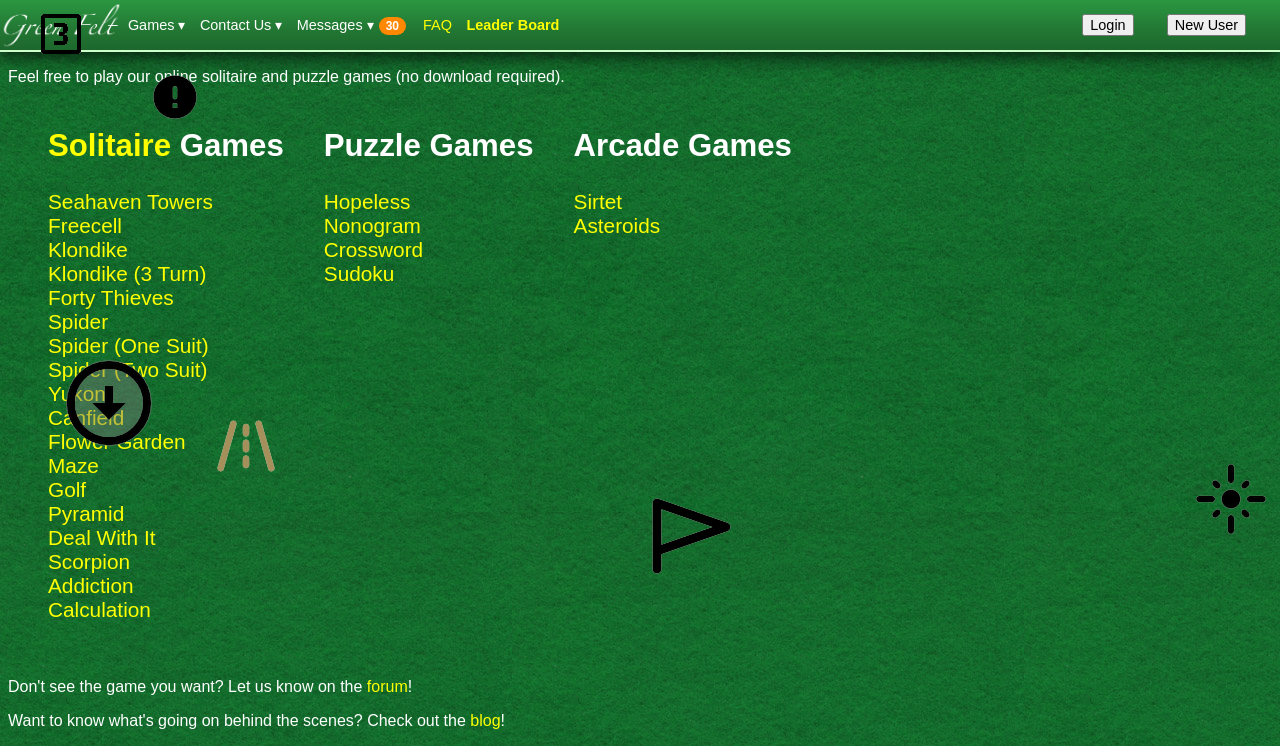  What do you see at coordinates (175, 97) in the screenshot?
I see `indicates an error or problem has occurred` at bounding box center [175, 97].